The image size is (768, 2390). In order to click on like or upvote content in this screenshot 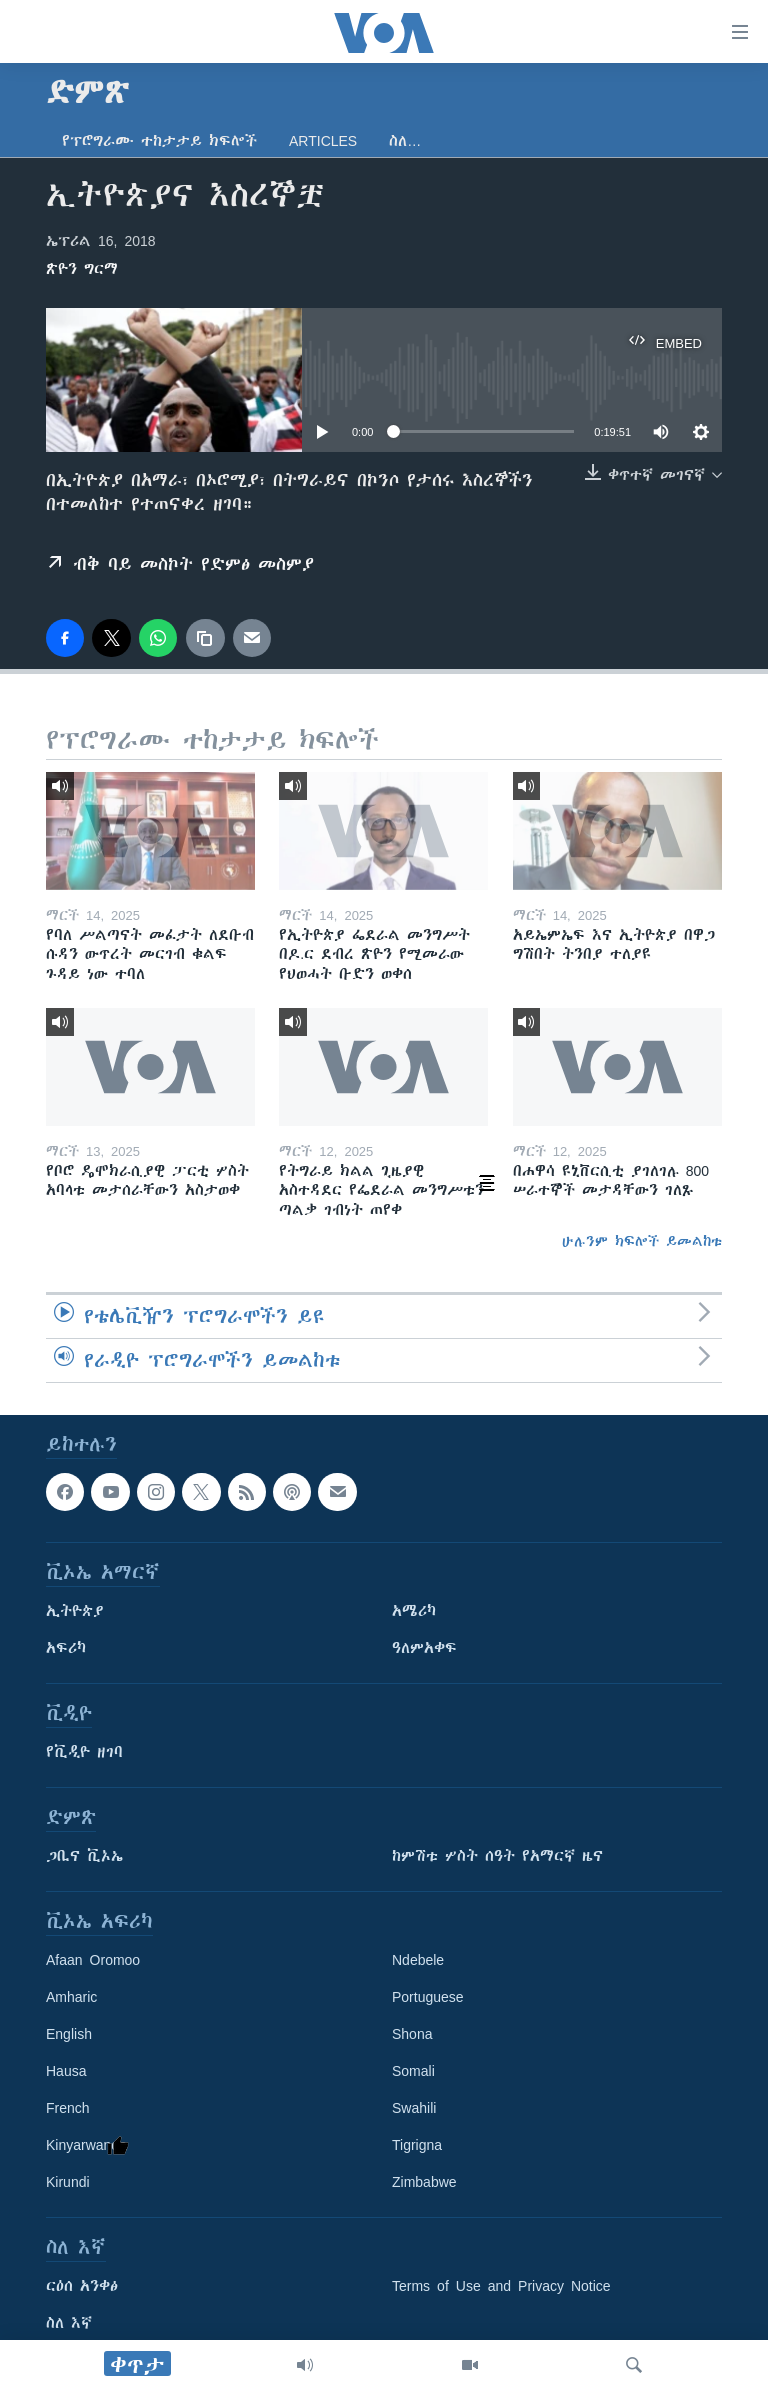, I will do `click(118, 2146)`.